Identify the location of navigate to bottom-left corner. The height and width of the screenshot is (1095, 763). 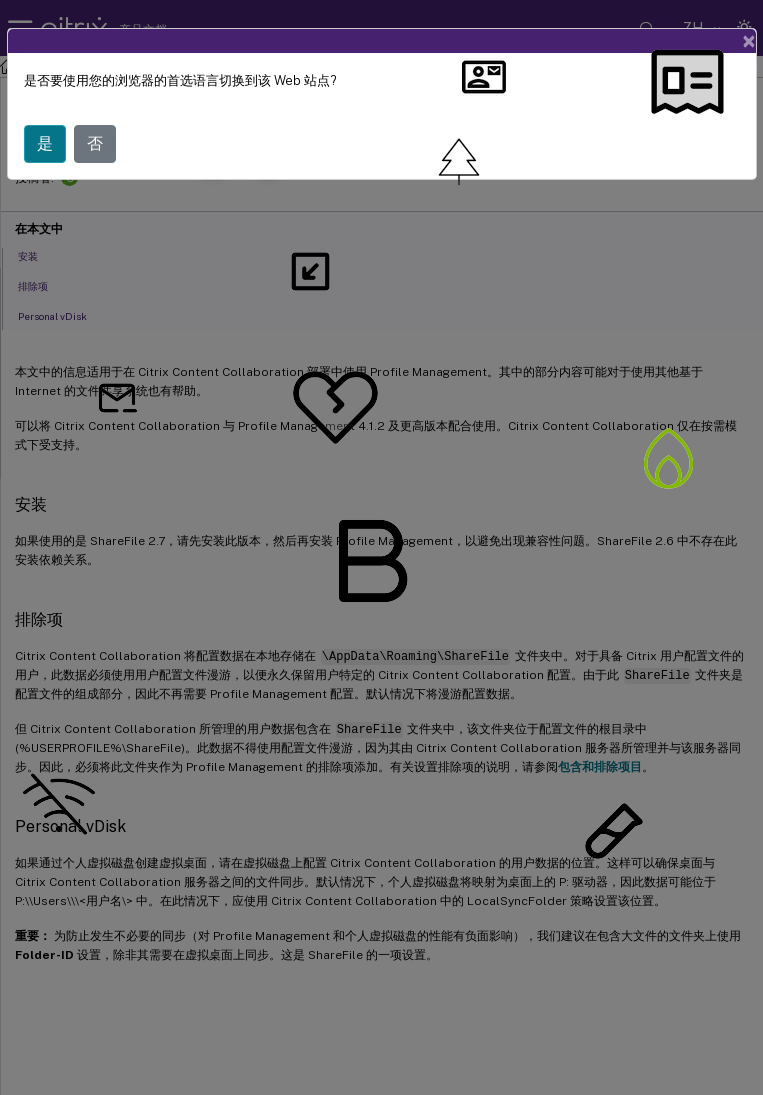
(310, 271).